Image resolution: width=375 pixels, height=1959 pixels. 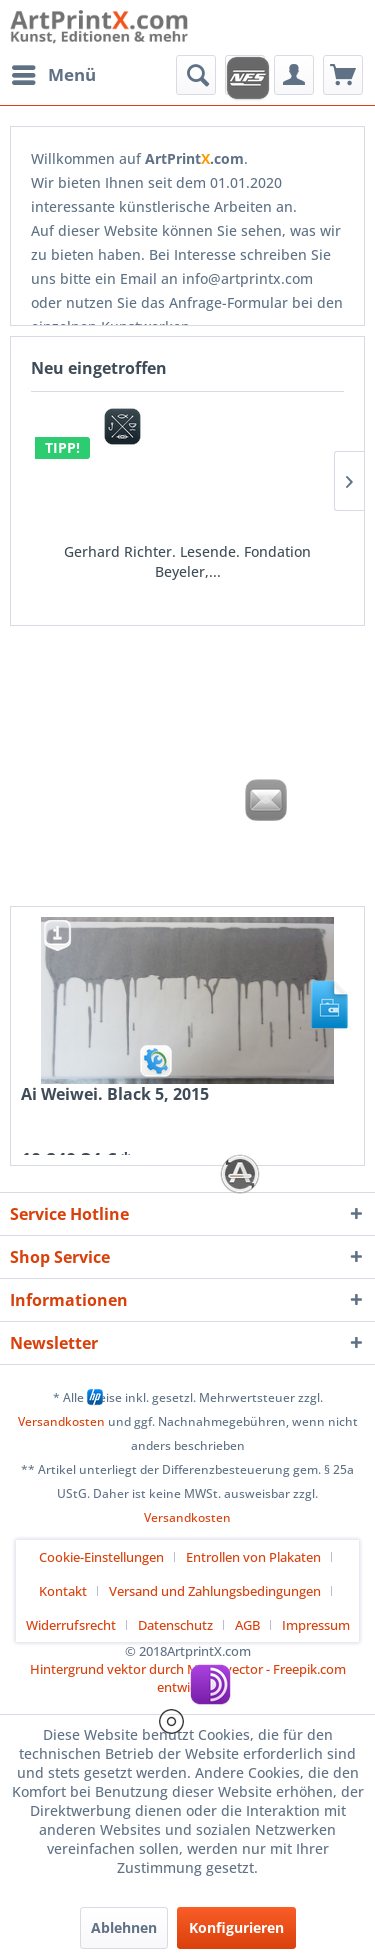 What do you see at coordinates (266, 800) in the screenshot?
I see `open the mail app` at bounding box center [266, 800].